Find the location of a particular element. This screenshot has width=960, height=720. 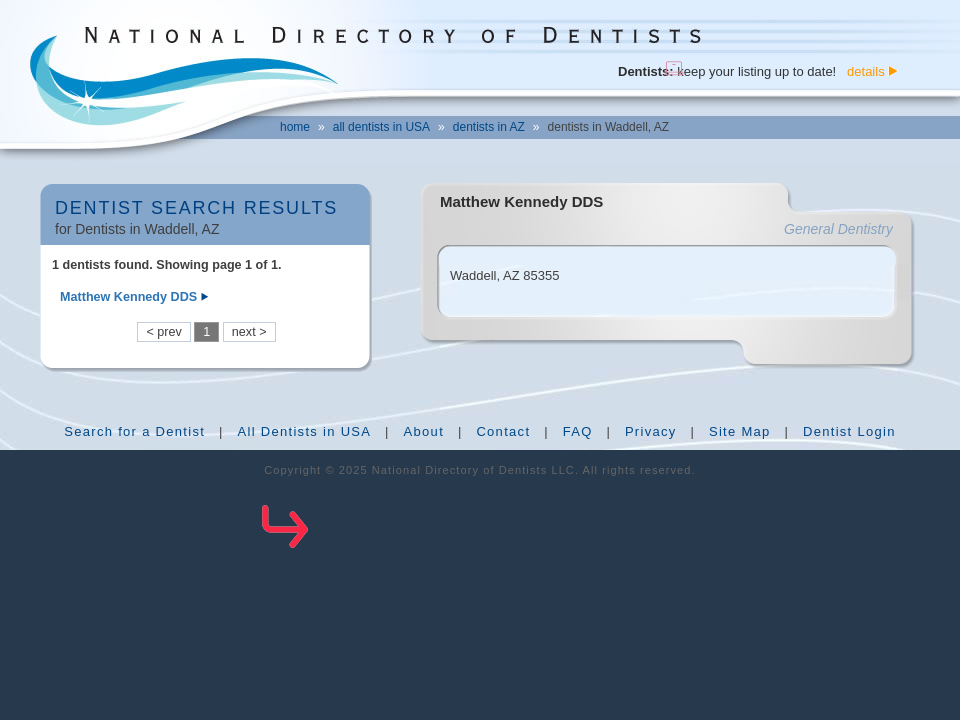

switch to desktop view is located at coordinates (674, 68).